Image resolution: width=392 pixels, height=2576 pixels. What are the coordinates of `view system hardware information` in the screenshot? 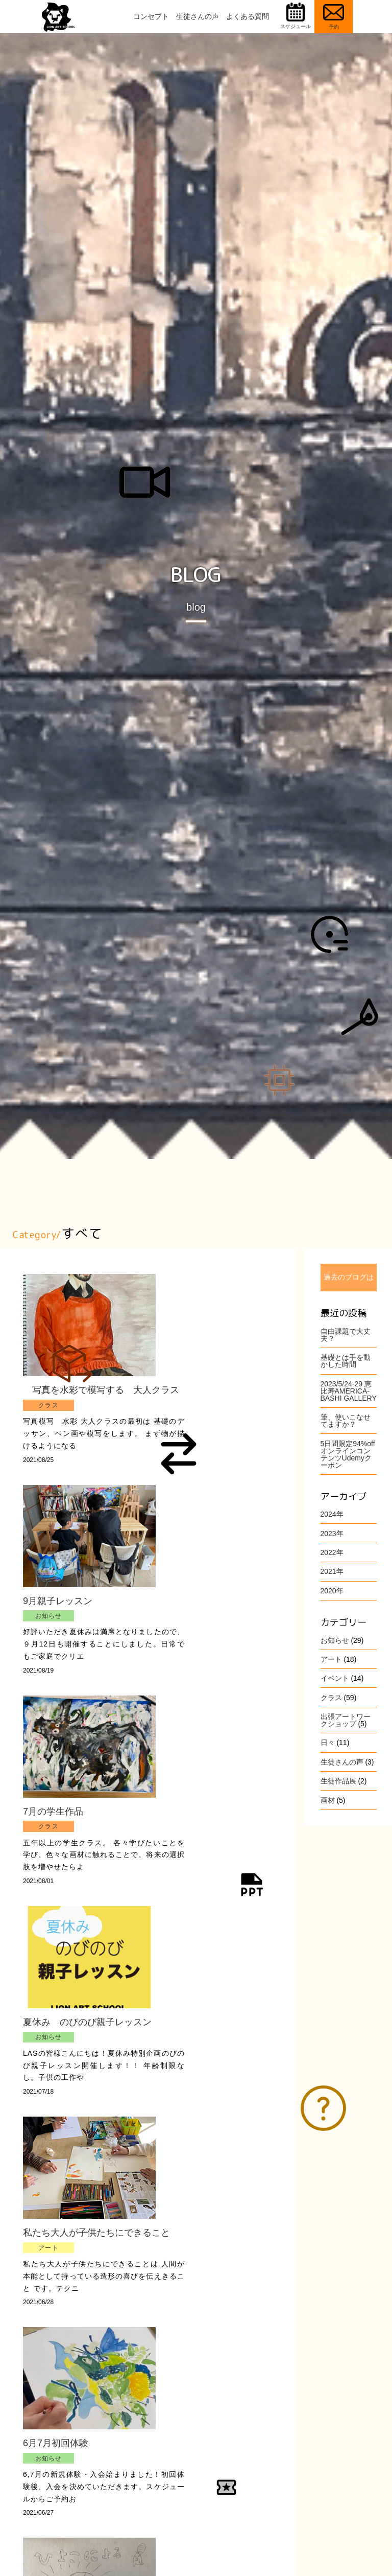 It's located at (279, 1080).